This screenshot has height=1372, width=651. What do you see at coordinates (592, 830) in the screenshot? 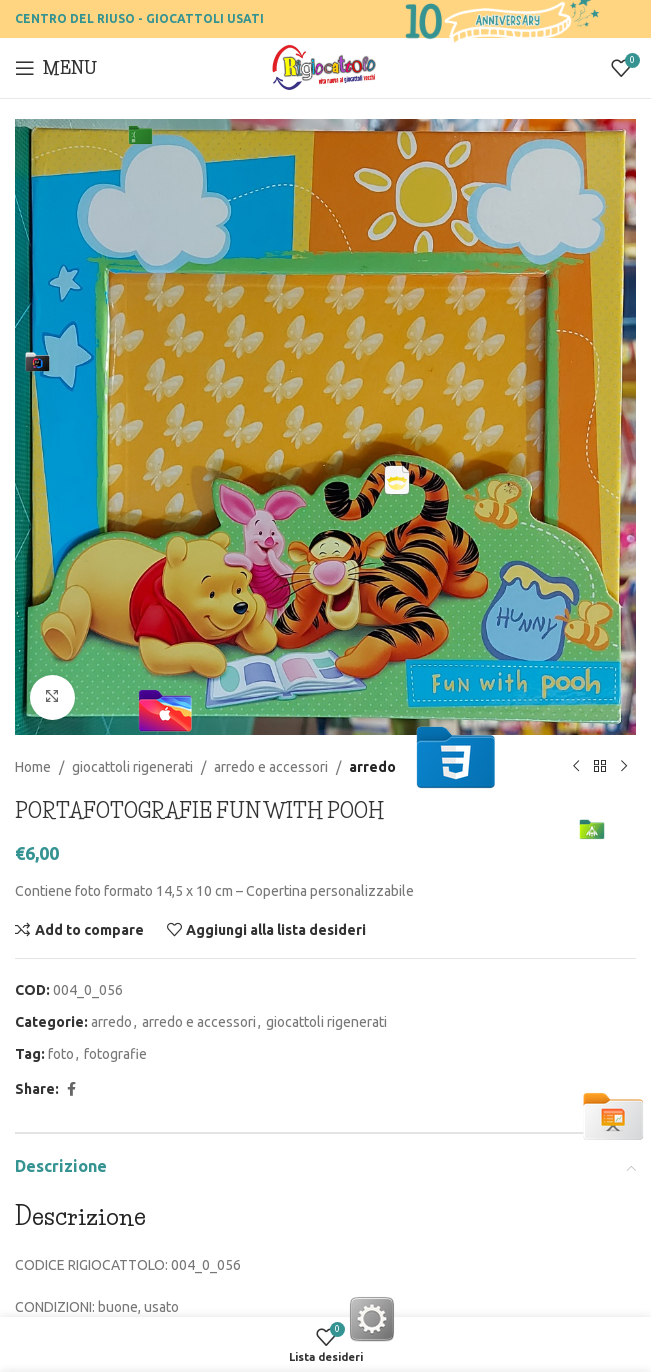
I see `open your GameJolt games folder` at bounding box center [592, 830].